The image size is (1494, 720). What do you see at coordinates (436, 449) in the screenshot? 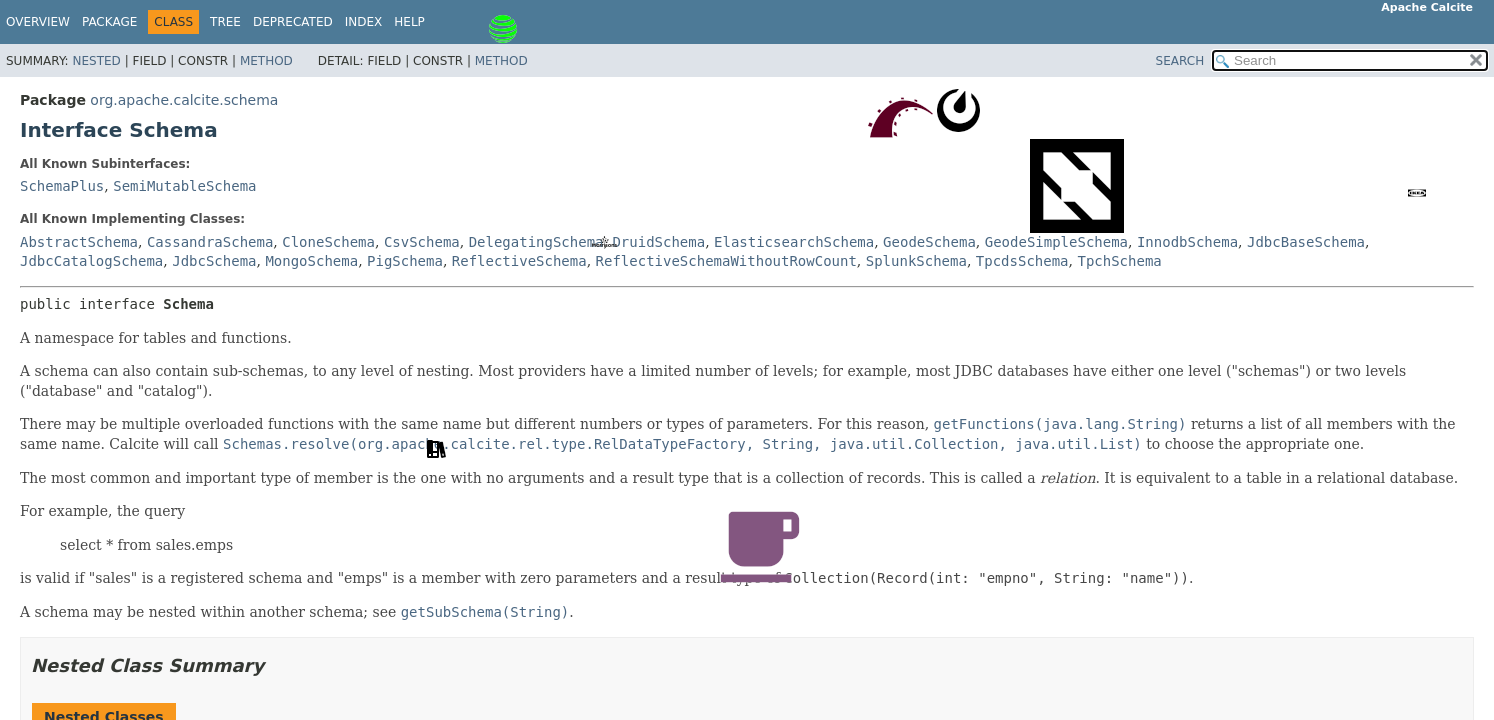
I see `access your library or collection` at bounding box center [436, 449].